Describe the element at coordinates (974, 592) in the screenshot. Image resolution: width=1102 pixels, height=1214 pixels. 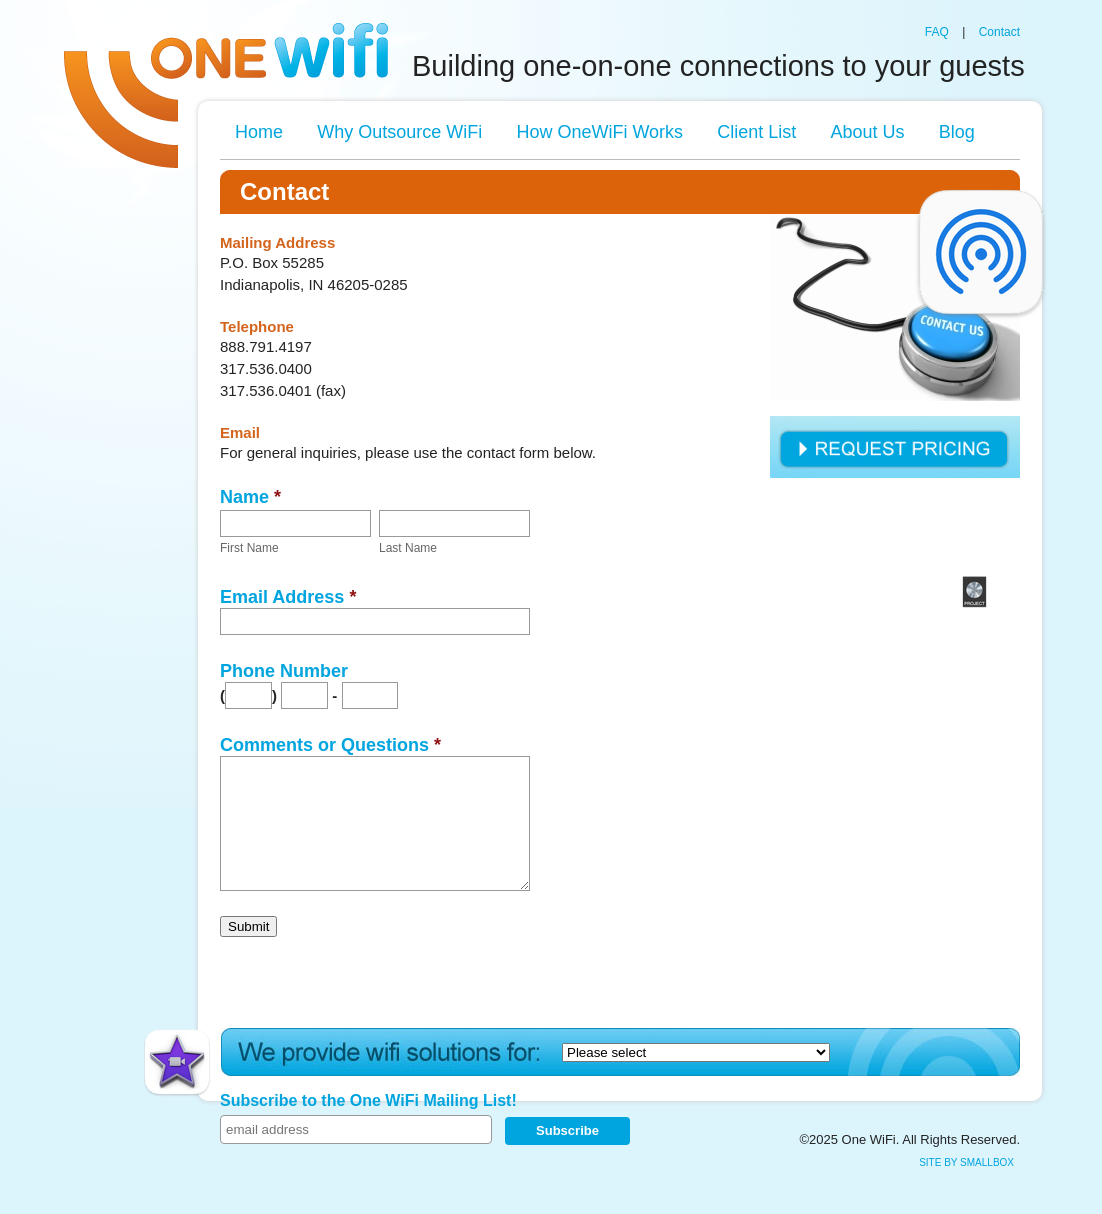
I see `open a Logic Pro project file in GarageBand` at that location.